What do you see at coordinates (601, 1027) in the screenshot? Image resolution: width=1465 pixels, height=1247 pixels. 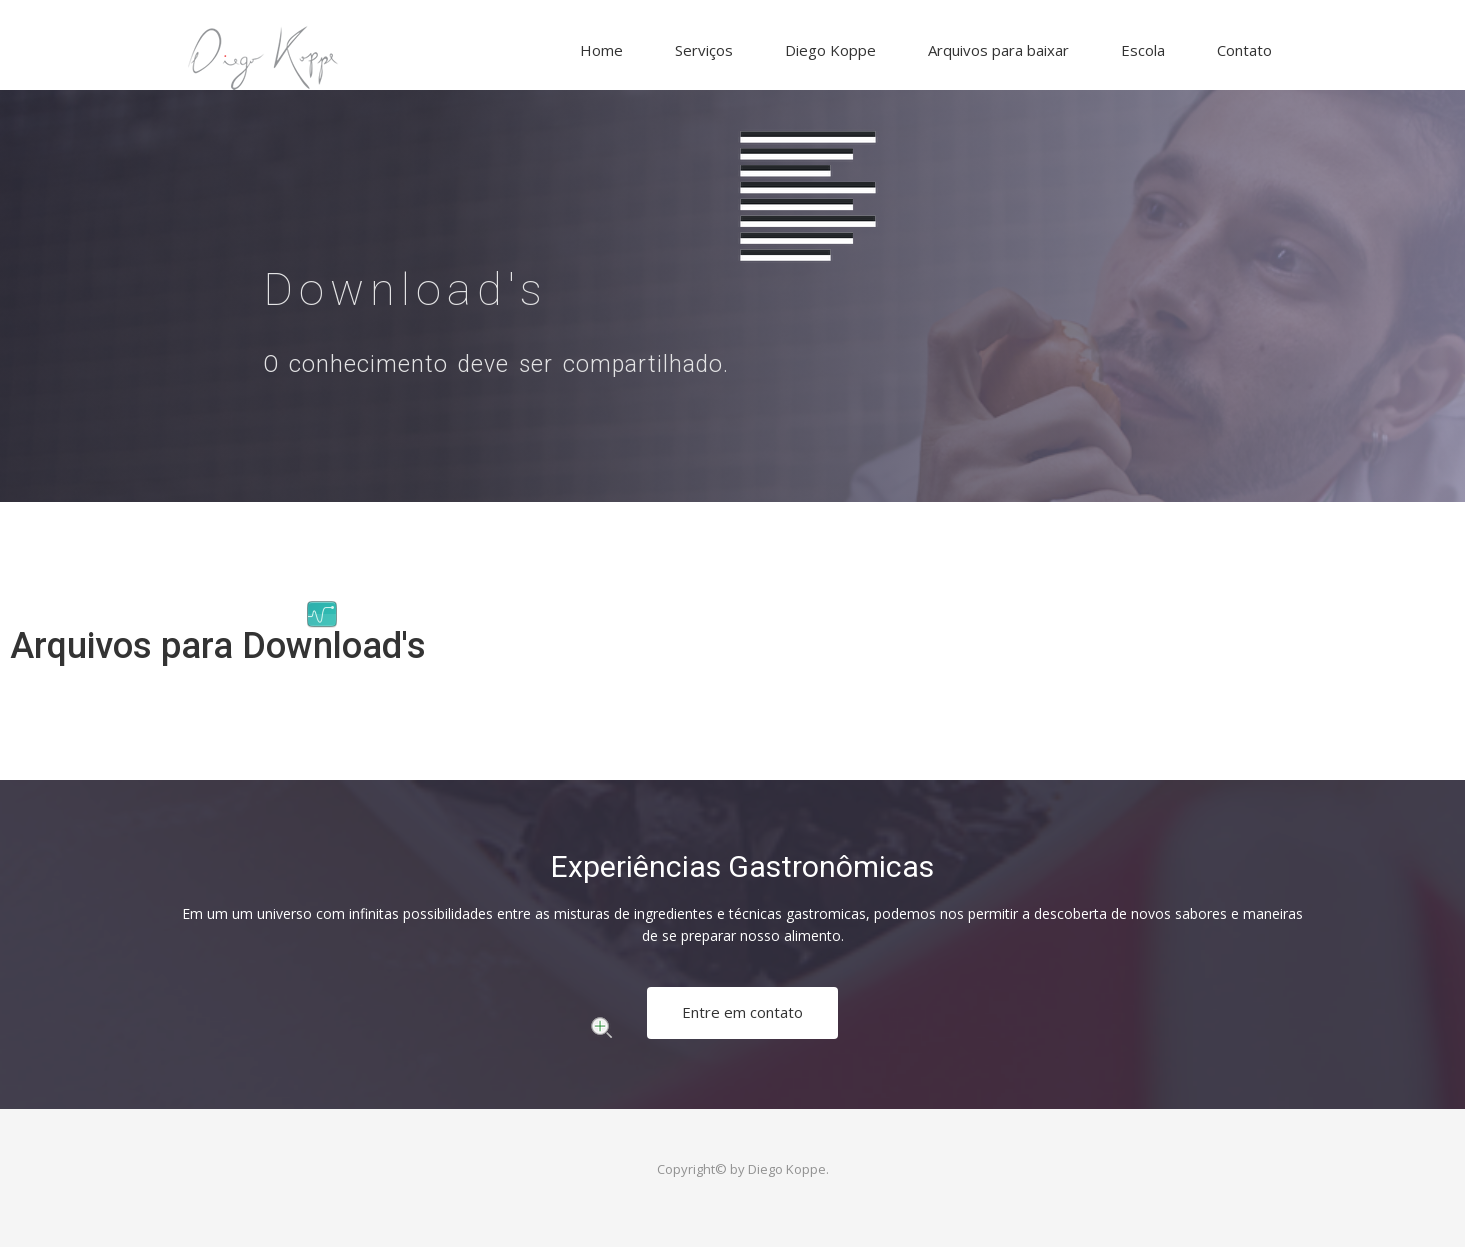 I see `zoom in on the current view` at bounding box center [601, 1027].